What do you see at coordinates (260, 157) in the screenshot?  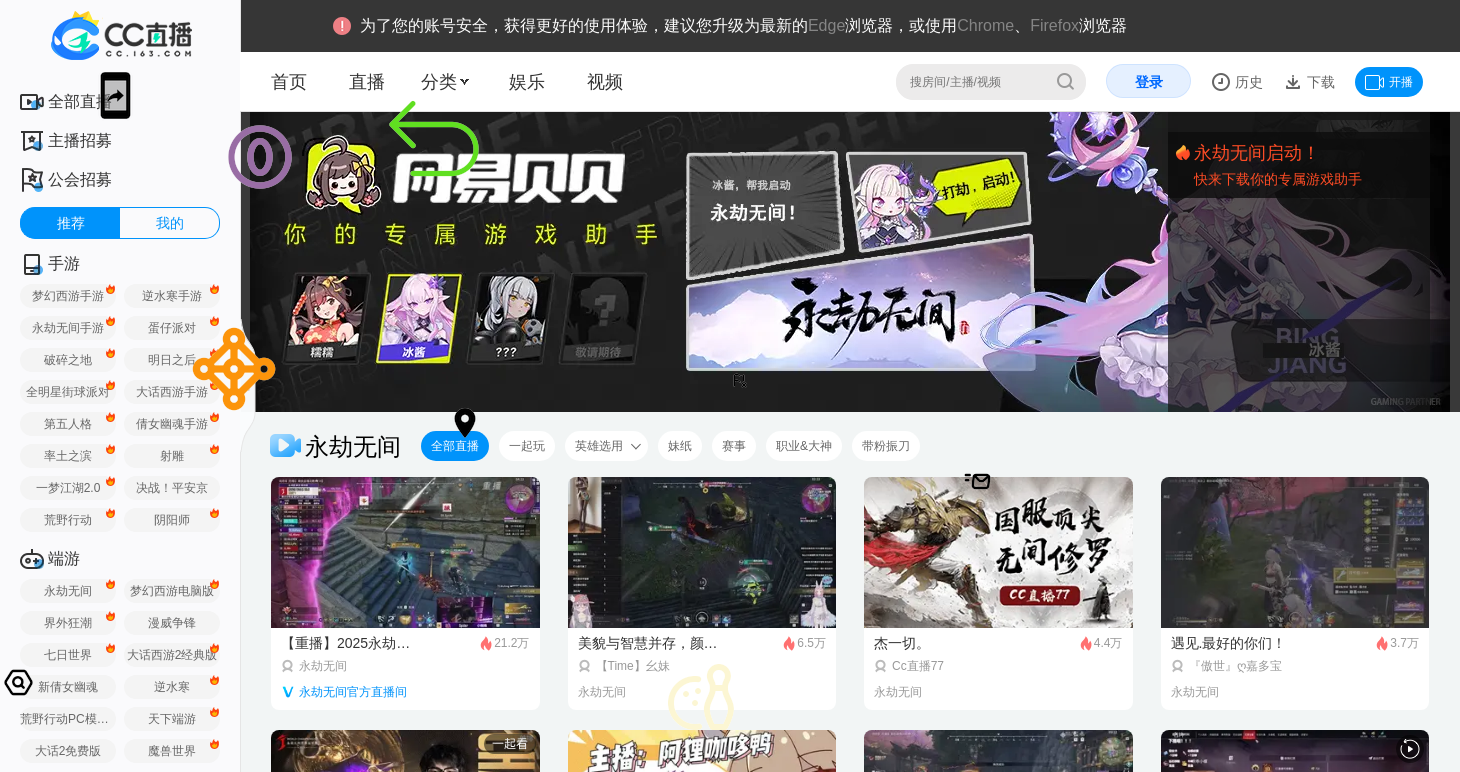 I see `open opera browser` at bounding box center [260, 157].